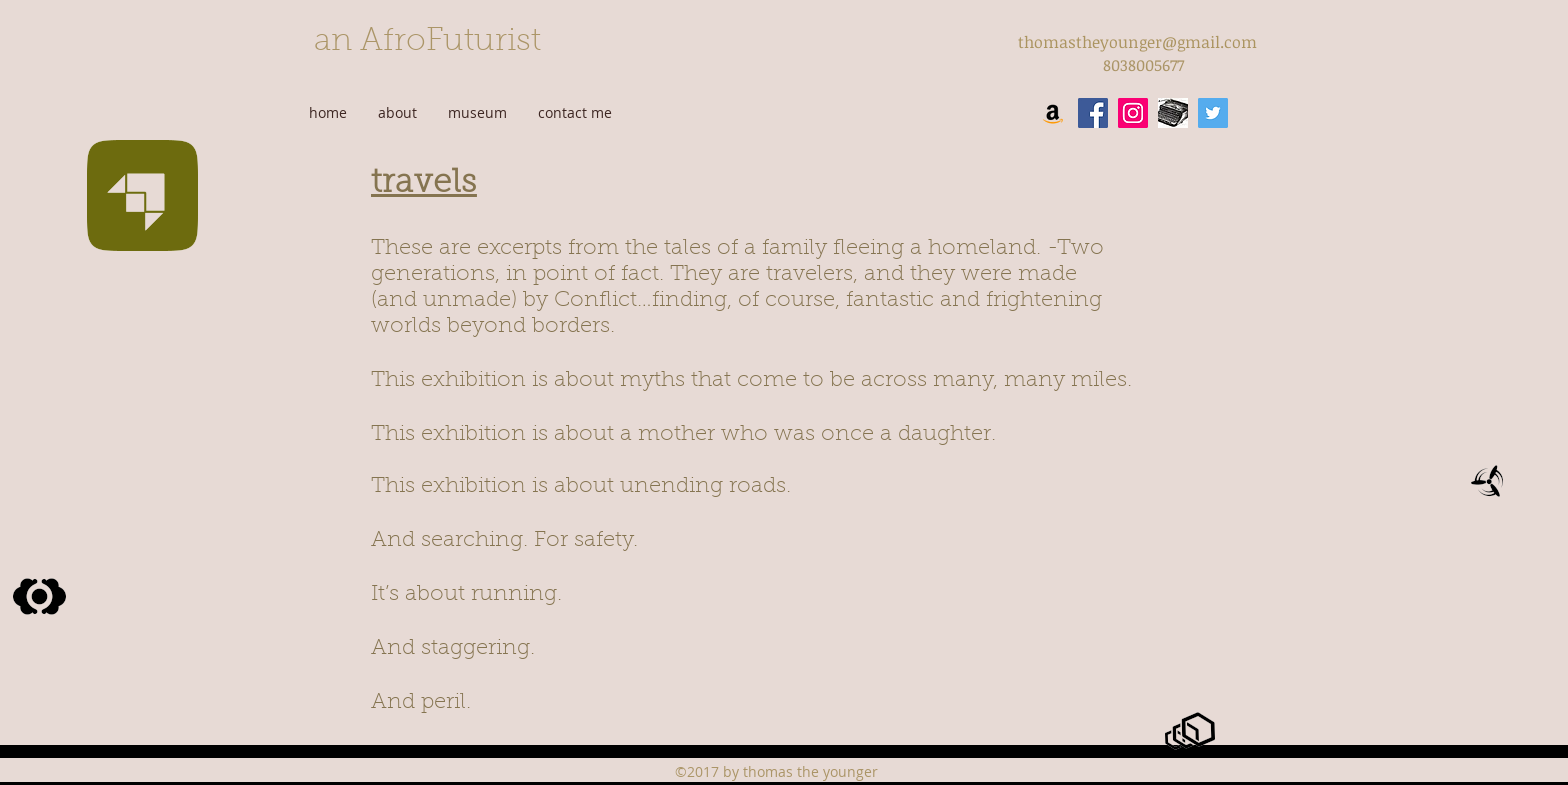  What do you see at coordinates (142, 195) in the screenshot?
I see `open strapi CMS dashboard` at bounding box center [142, 195].